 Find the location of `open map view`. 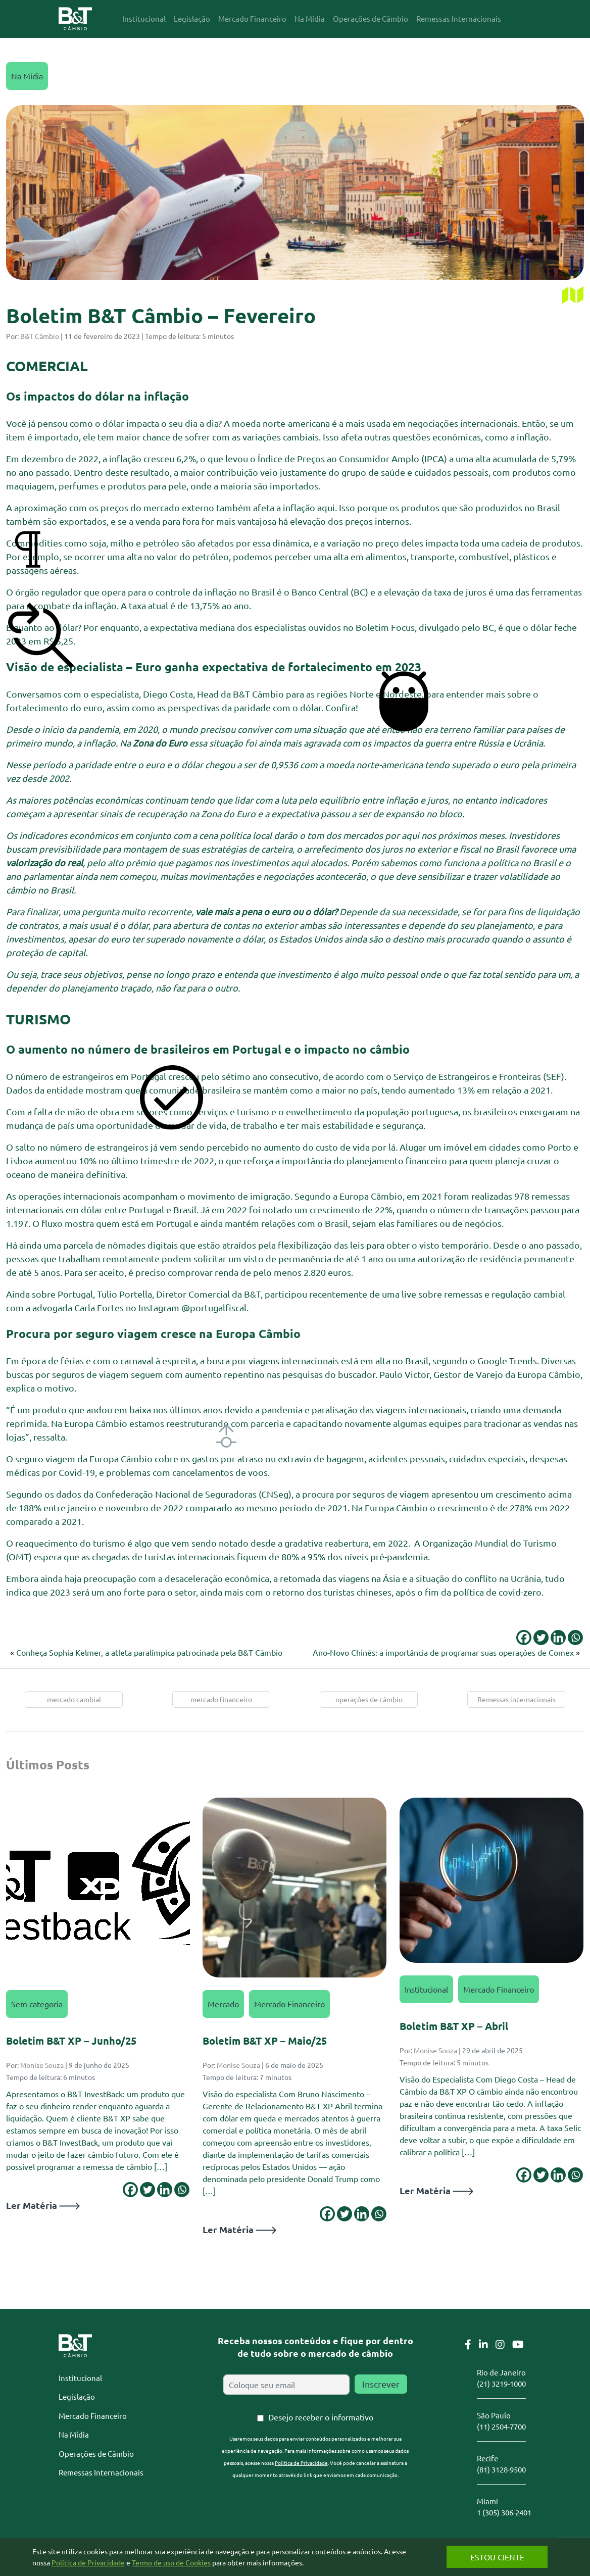

open map view is located at coordinates (573, 295).